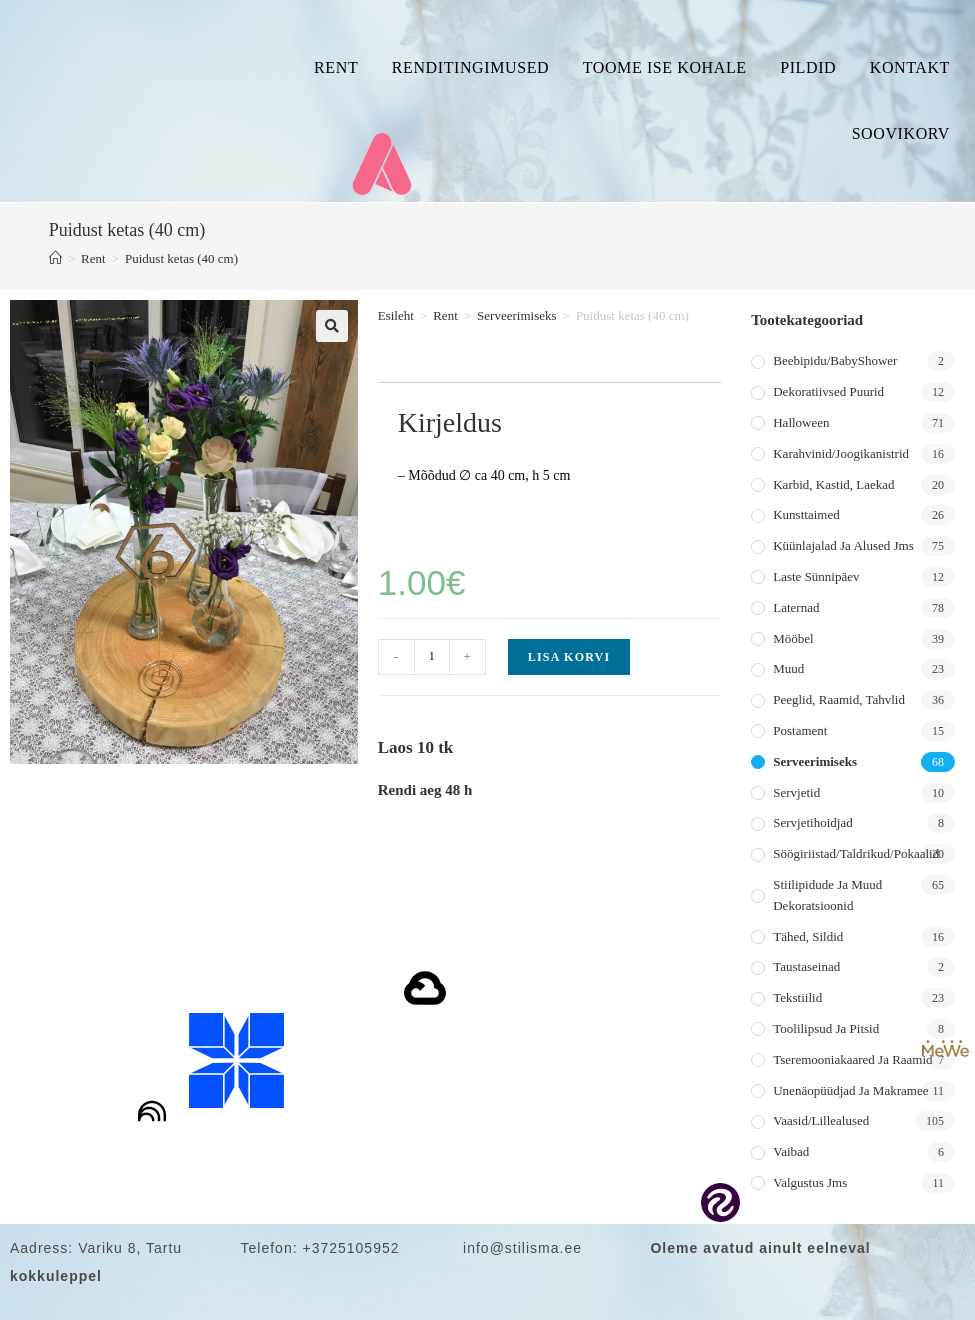 This screenshot has height=1320, width=975. Describe the element at coordinates (382, 164) in the screenshot. I see `Eclipse Adoptium logo` at that location.